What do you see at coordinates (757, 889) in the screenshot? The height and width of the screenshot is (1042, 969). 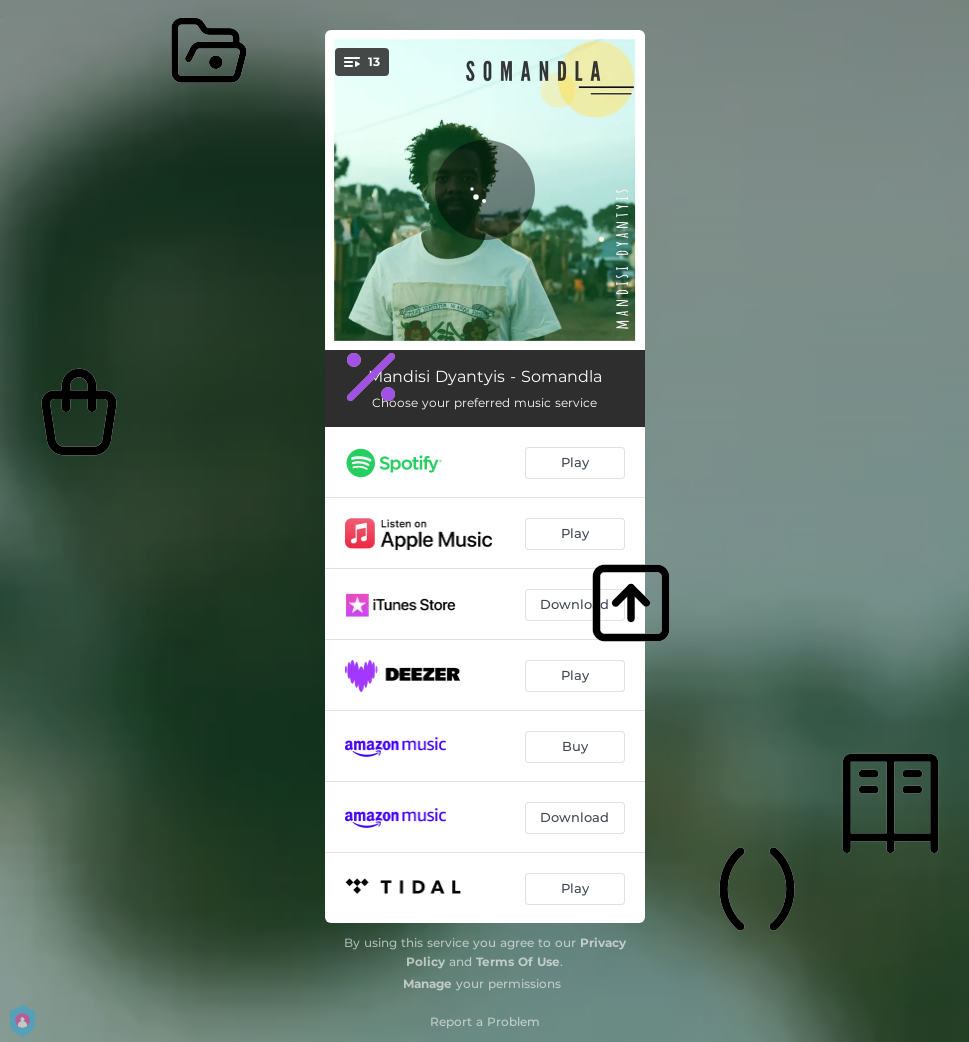 I see `insert parentheses or brackets in text` at bounding box center [757, 889].